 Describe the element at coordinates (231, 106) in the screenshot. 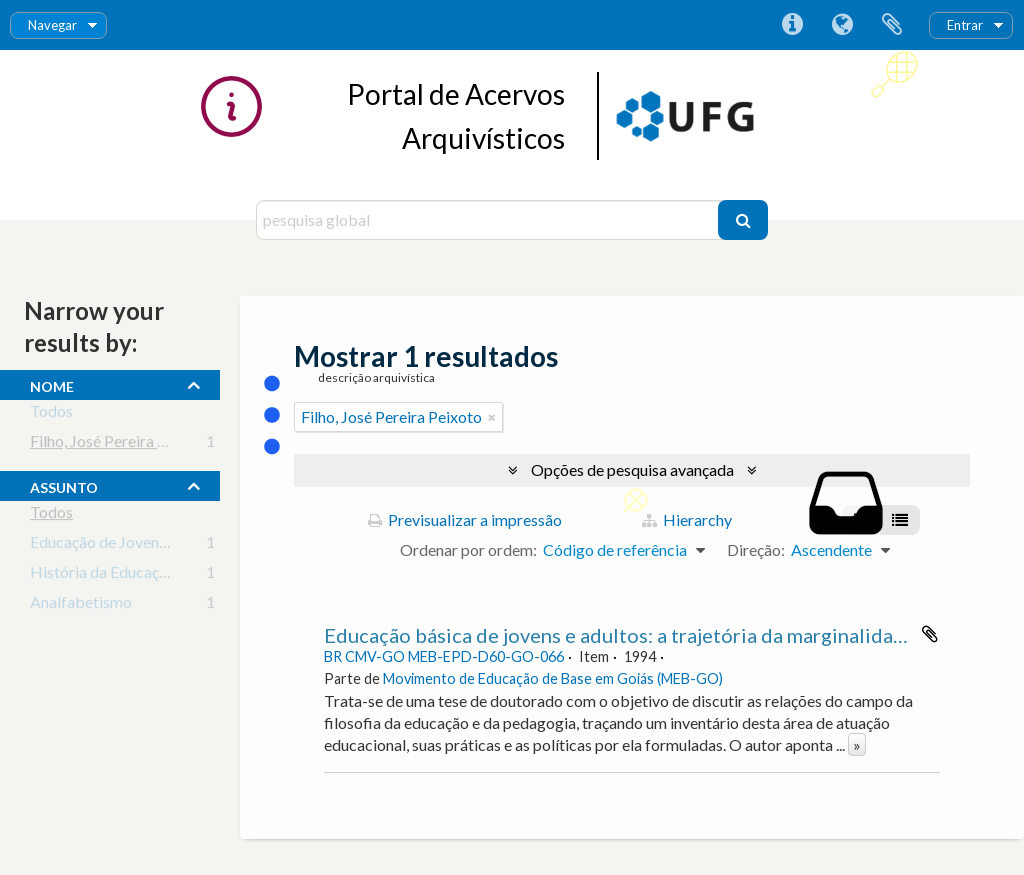

I see `view more information or details` at that location.